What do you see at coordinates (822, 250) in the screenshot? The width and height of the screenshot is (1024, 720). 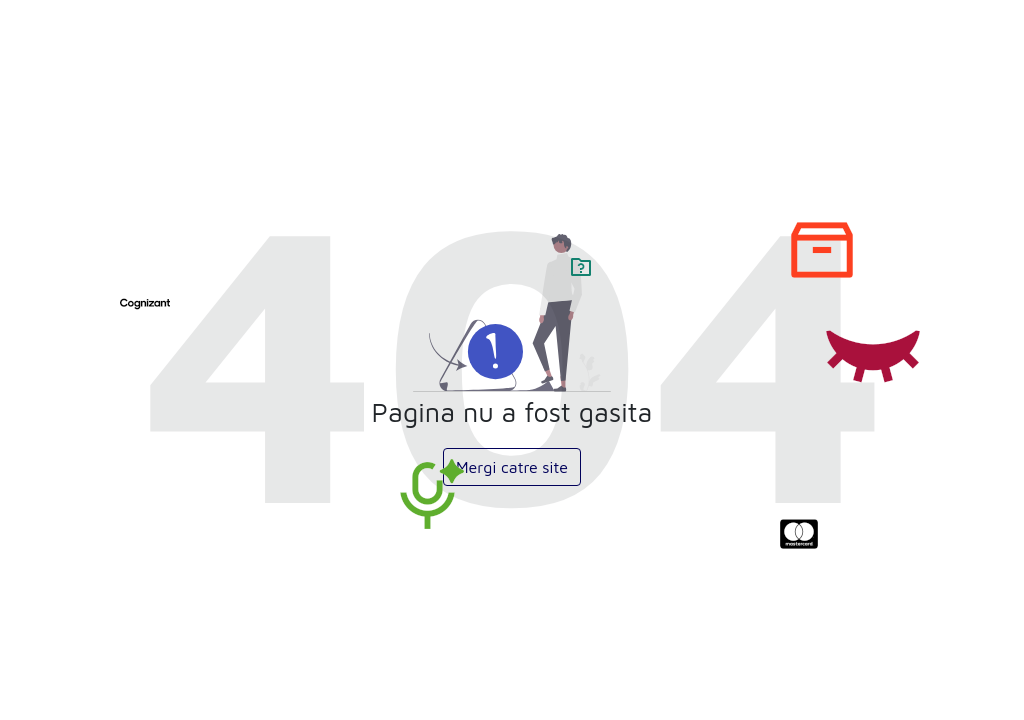 I see `archive items or documents` at bounding box center [822, 250].